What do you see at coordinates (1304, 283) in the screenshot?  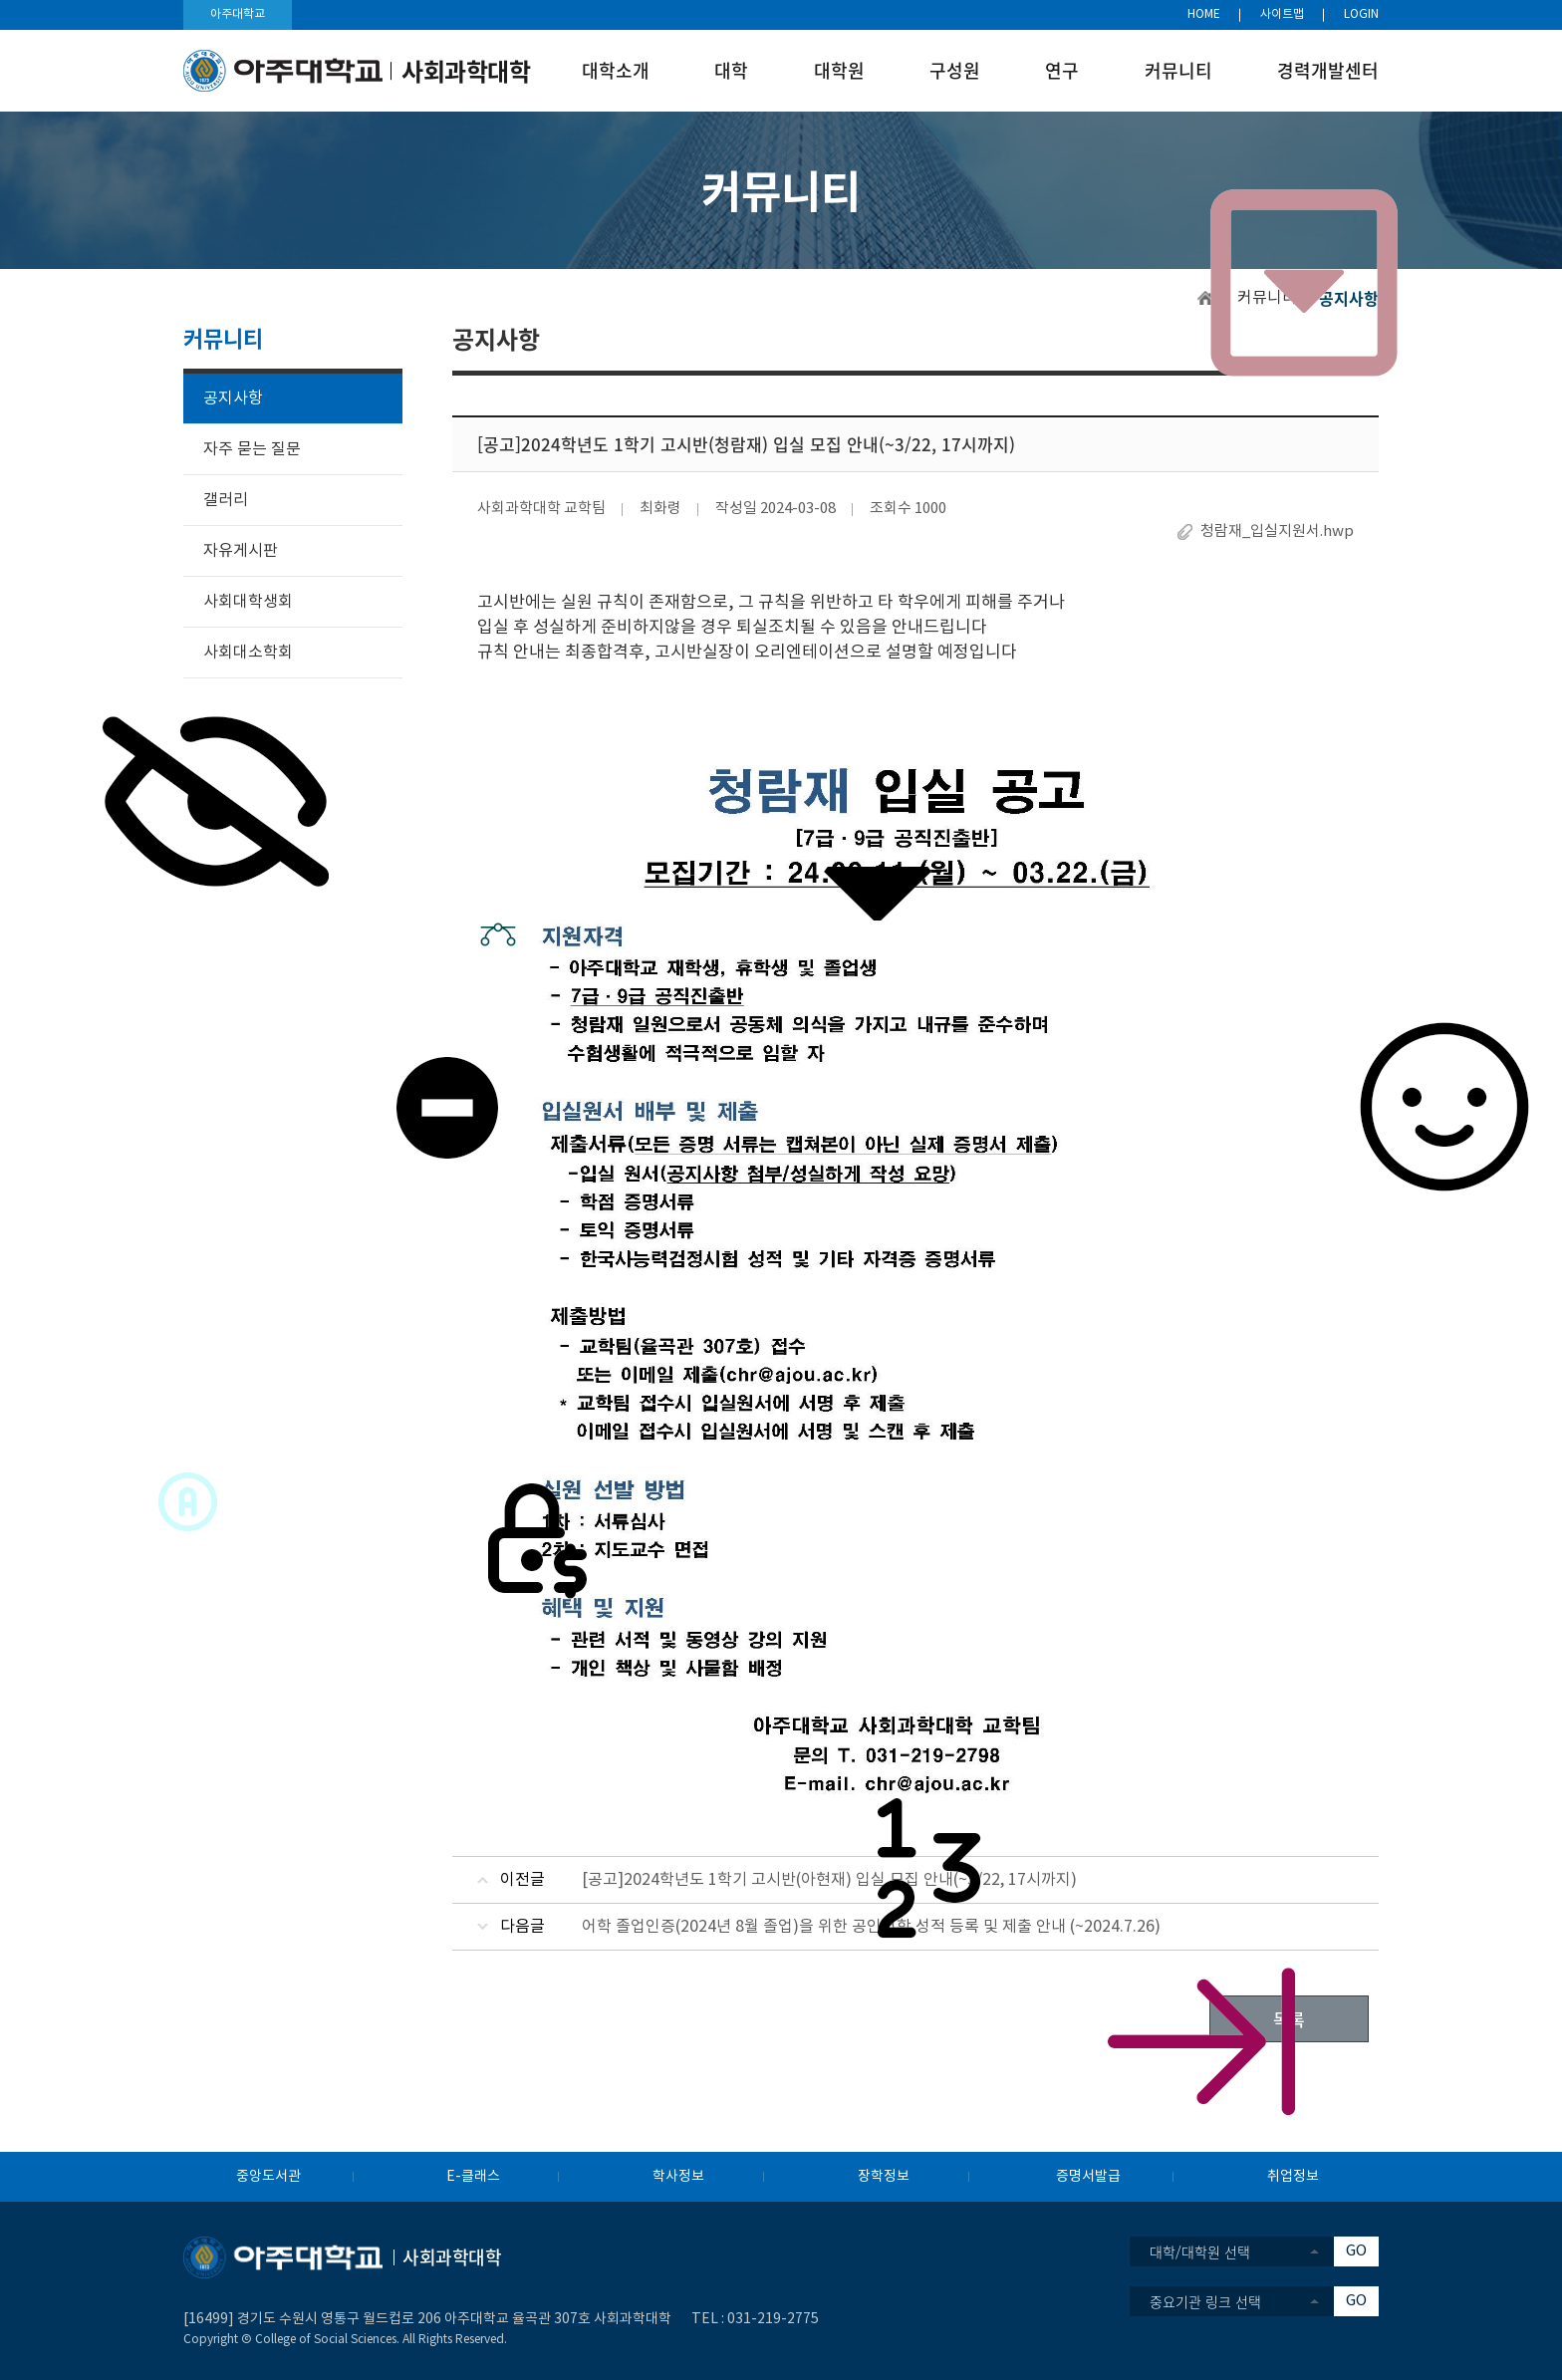 I see `open a dropdown menu` at bounding box center [1304, 283].